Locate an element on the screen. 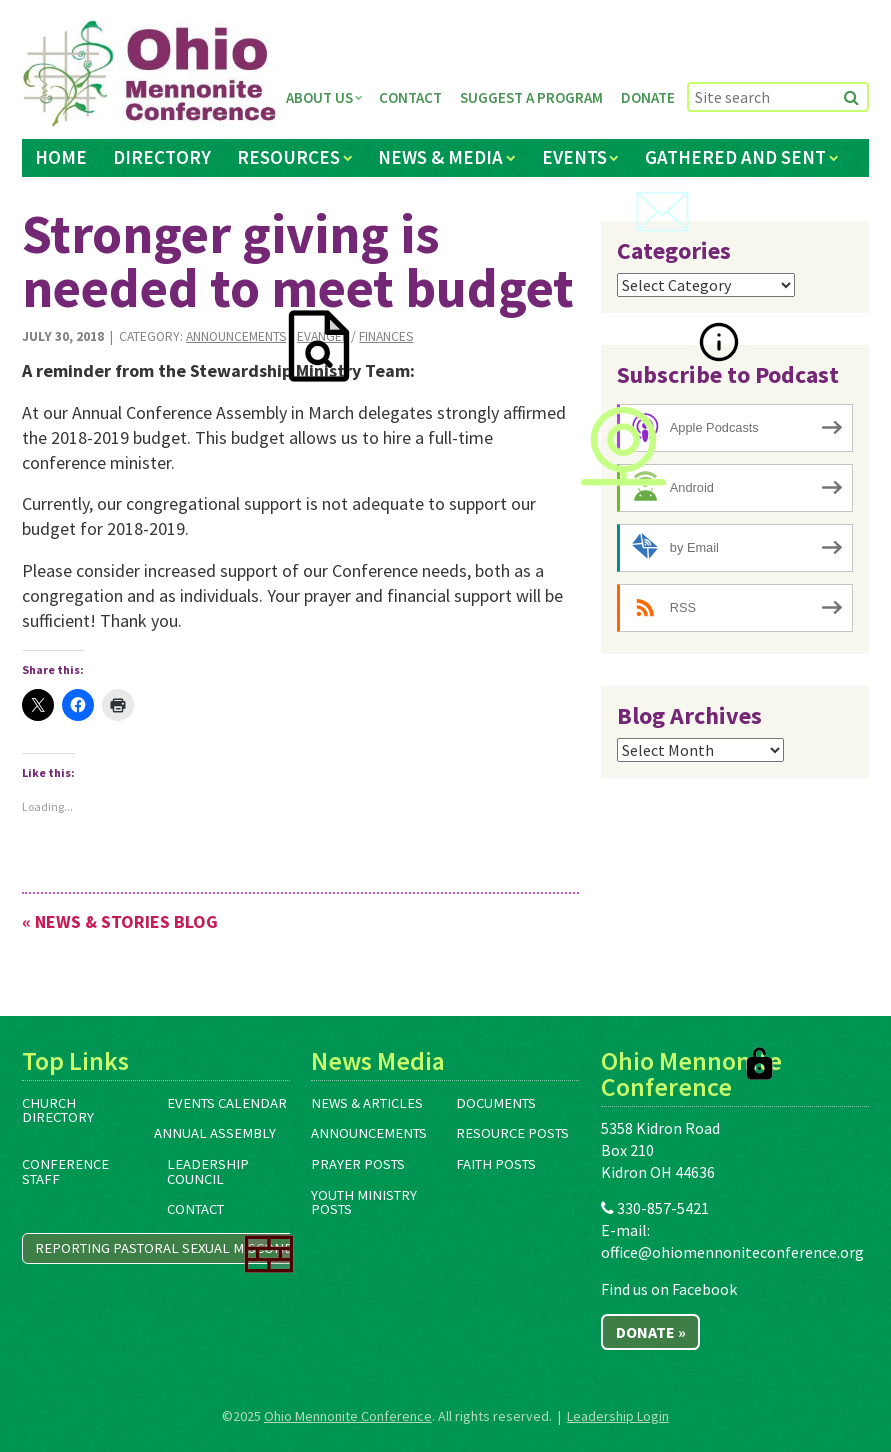 This screenshot has height=1452, width=891. enable webcam or video camera is located at coordinates (623, 449).